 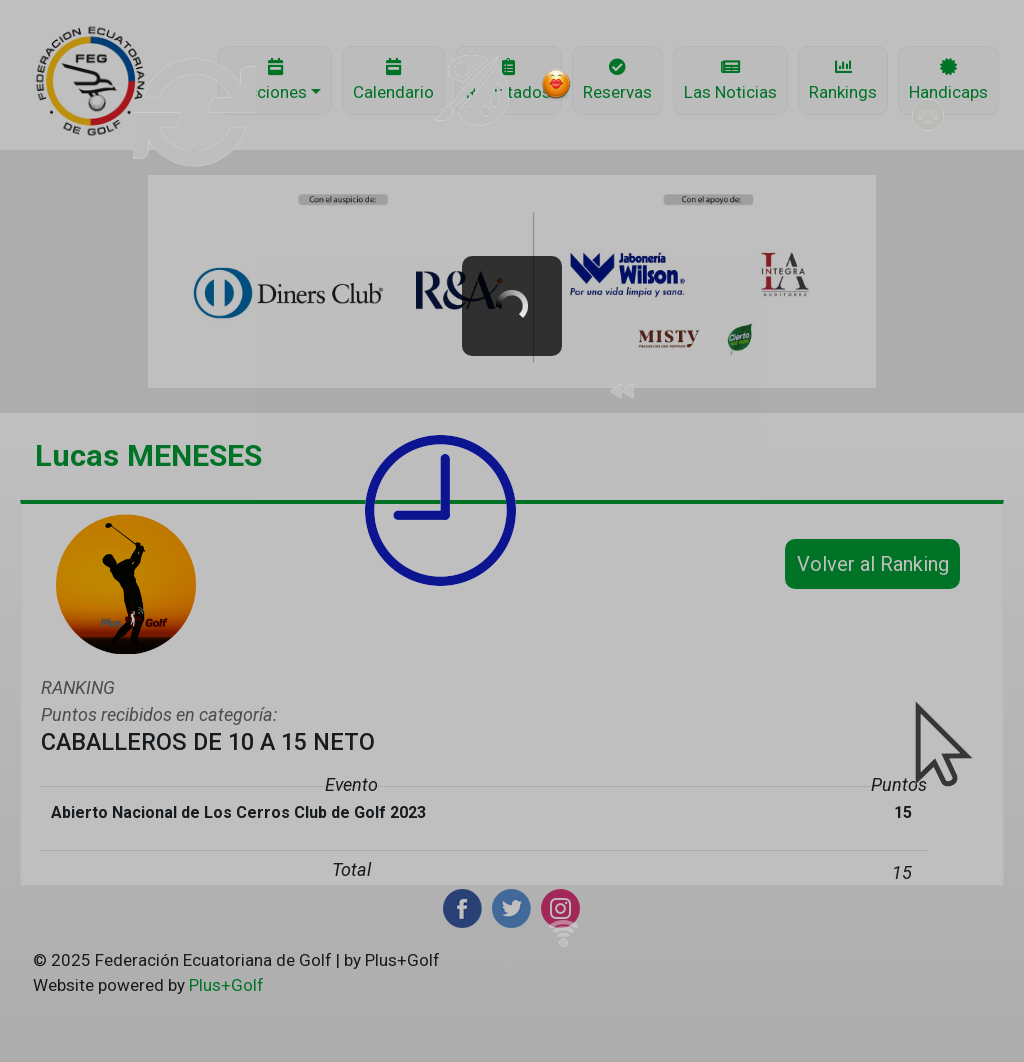 I want to click on send a kiss emoji in chat, so click(x=556, y=84).